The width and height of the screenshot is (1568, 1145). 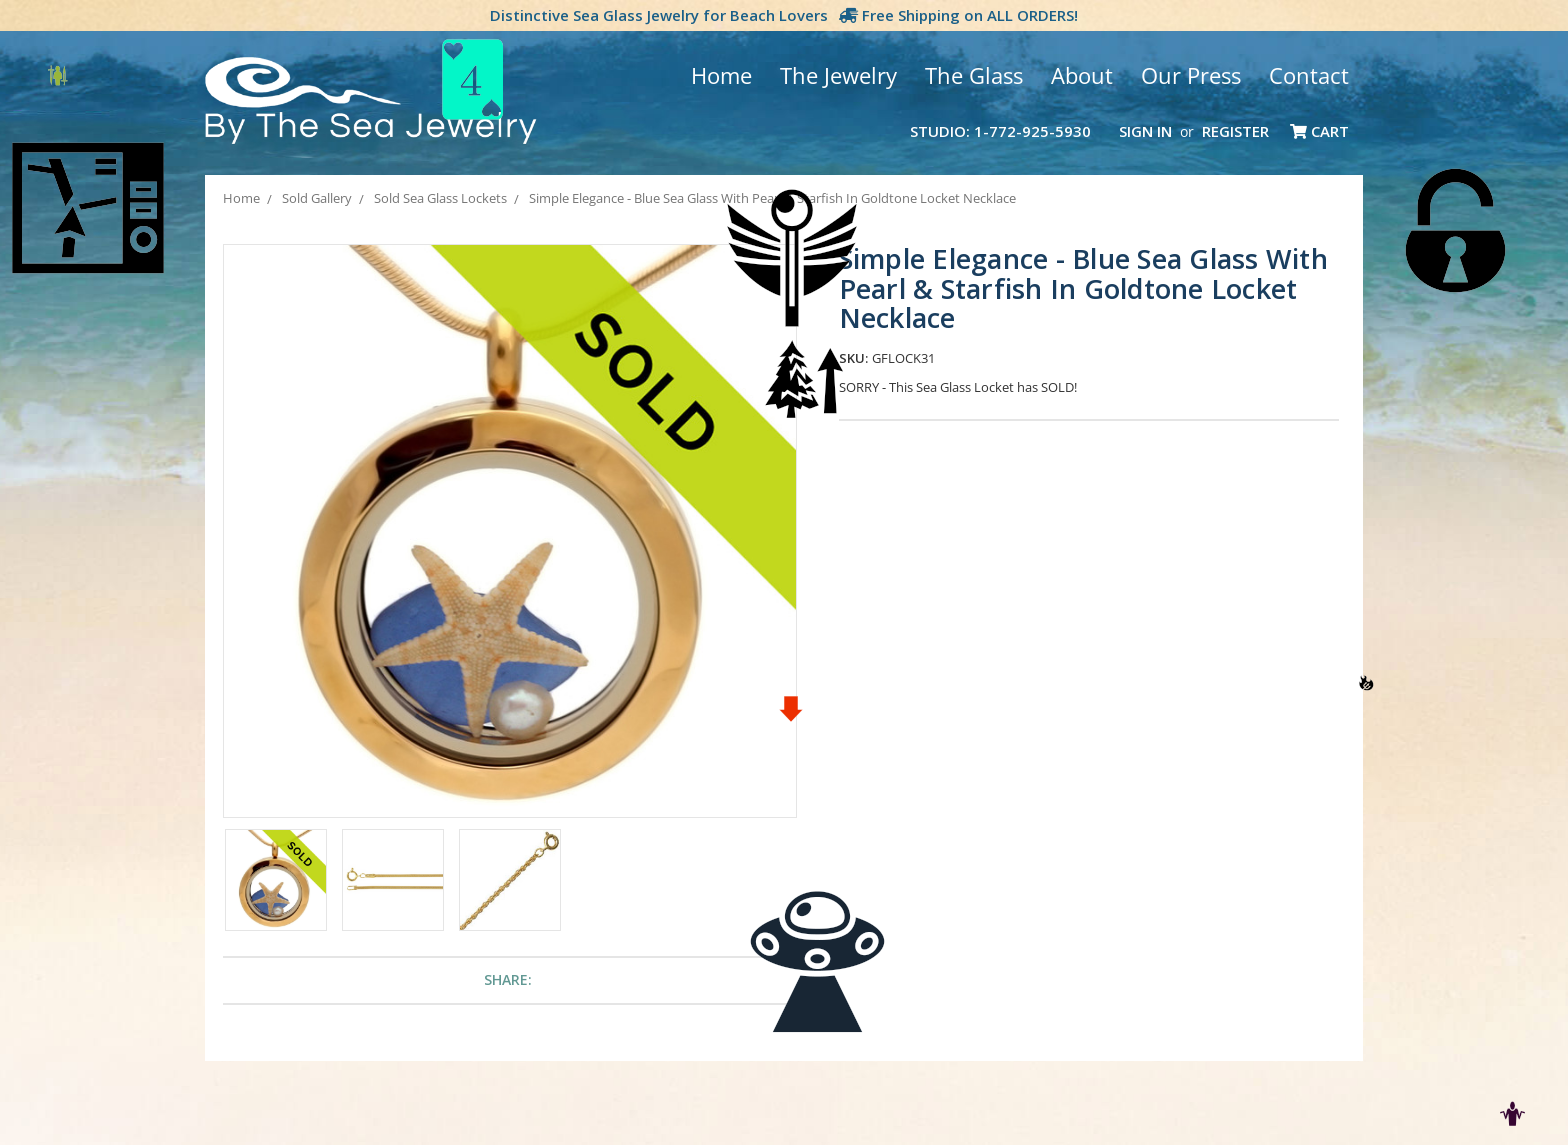 What do you see at coordinates (817, 962) in the screenshot?
I see `access sci-fi or space-themed games` at bounding box center [817, 962].